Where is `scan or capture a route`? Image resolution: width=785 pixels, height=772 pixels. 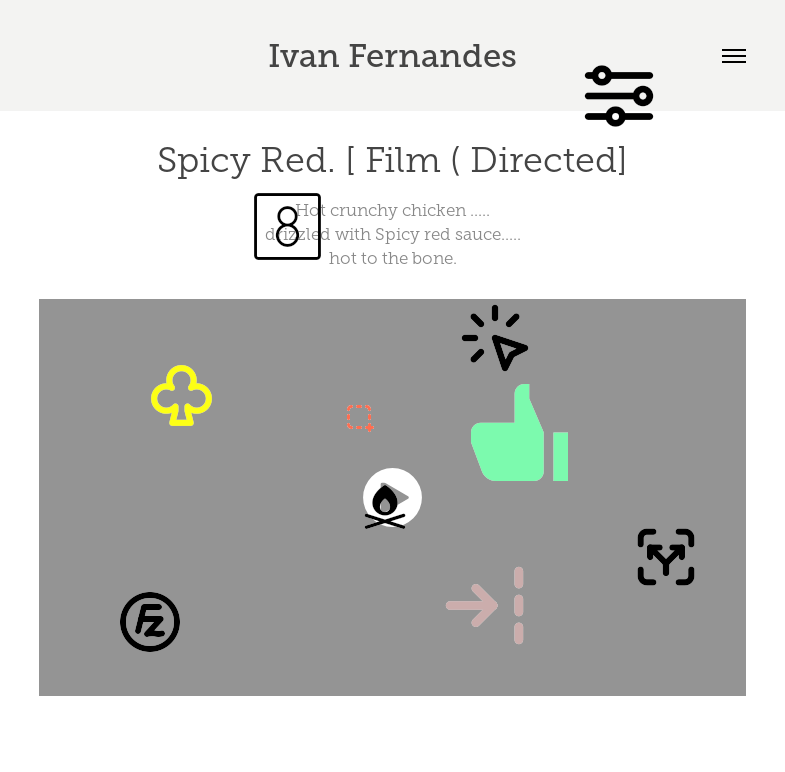 scan or capture a route is located at coordinates (666, 557).